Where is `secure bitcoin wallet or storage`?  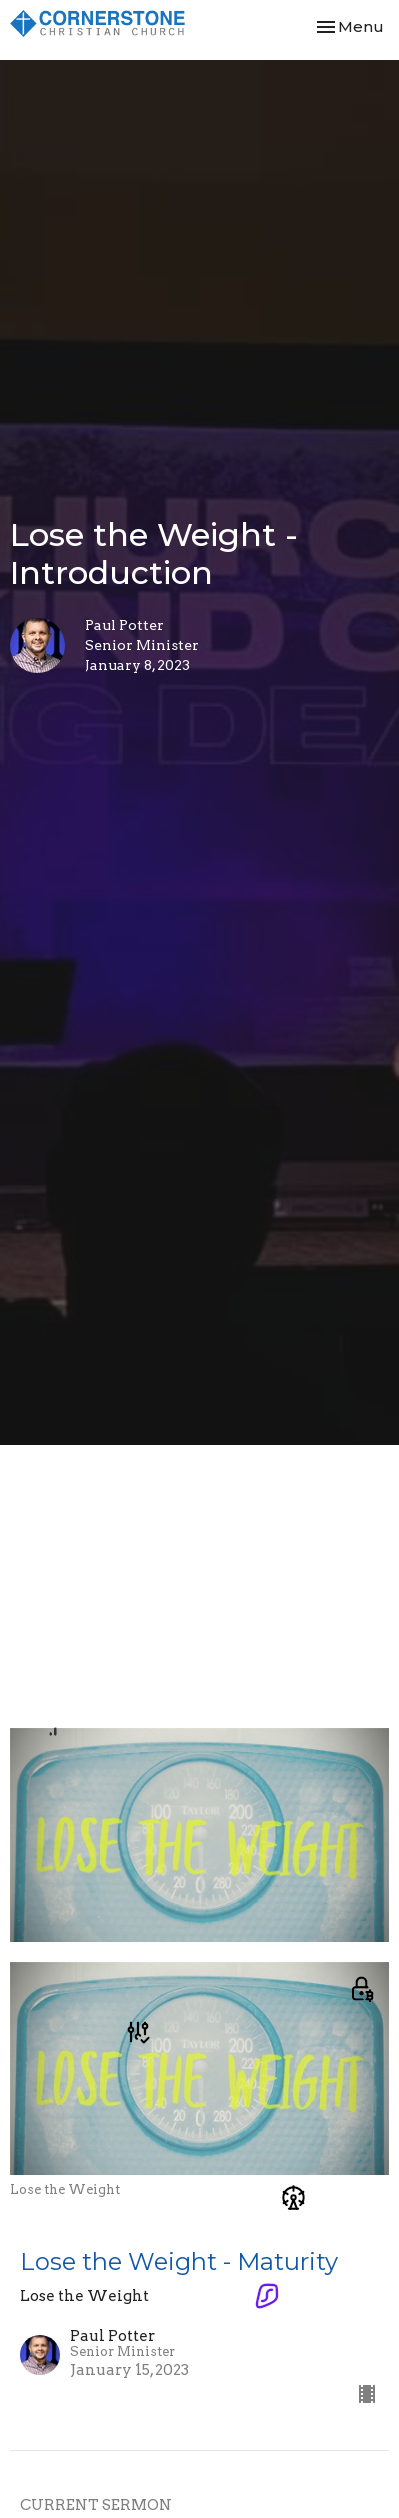
secure bitcoin wallet or storage is located at coordinates (361, 1988).